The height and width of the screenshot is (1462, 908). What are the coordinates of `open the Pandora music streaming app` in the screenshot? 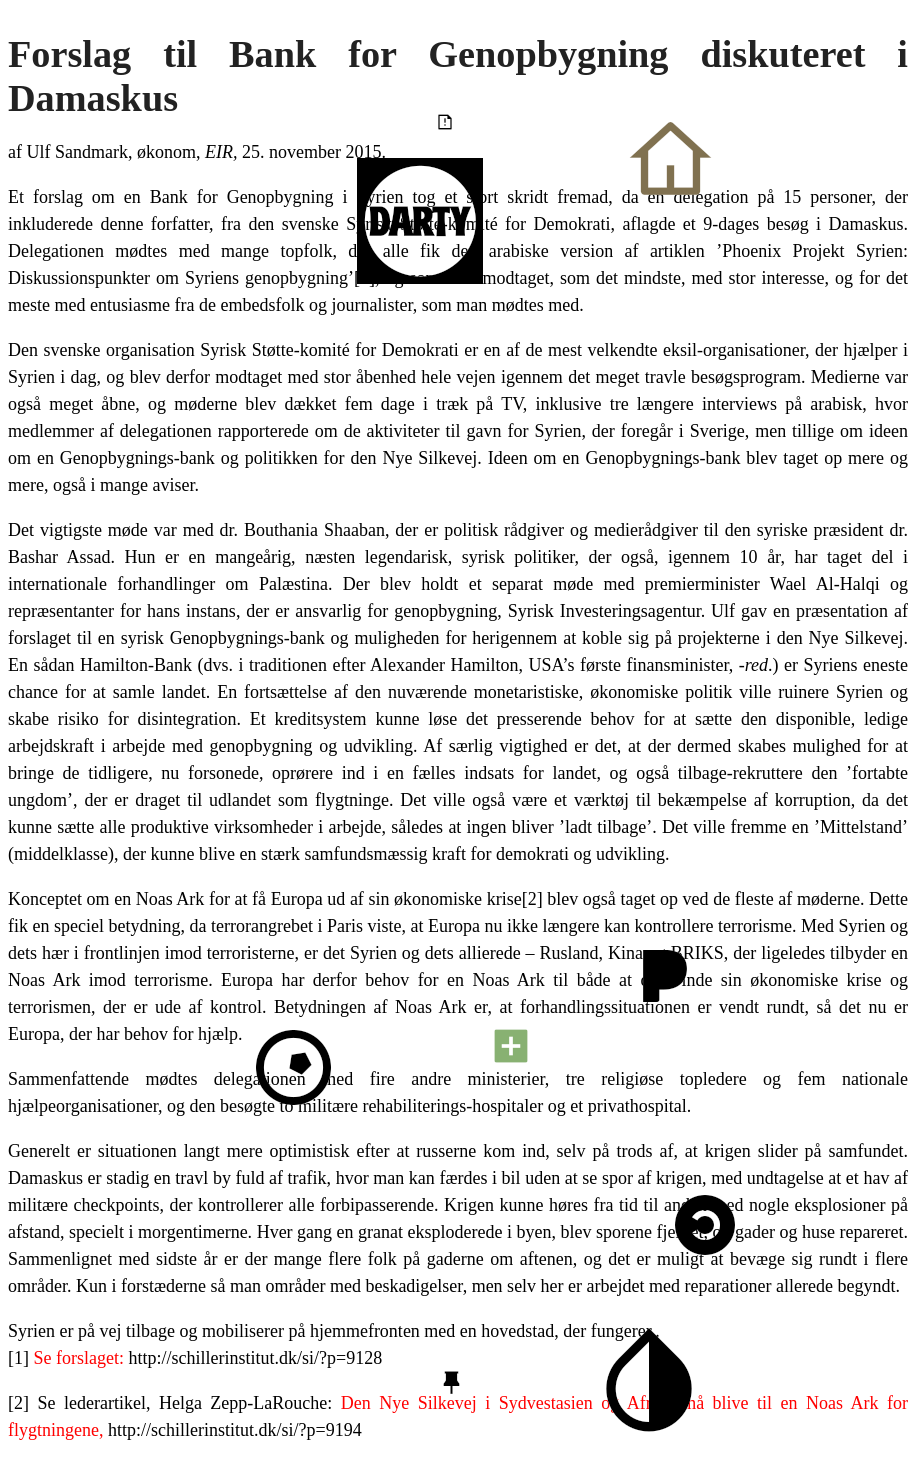 It's located at (665, 976).